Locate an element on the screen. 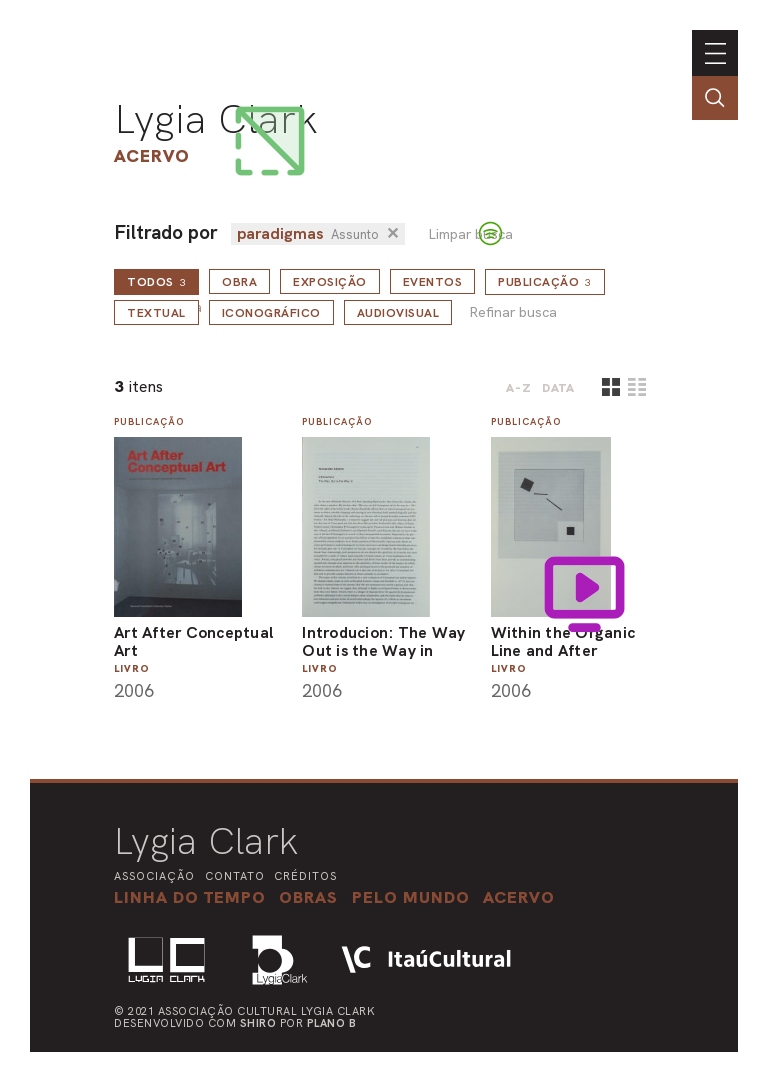 The height and width of the screenshot is (1082, 768). play video on monitor or screen is located at coordinates (584, 590).